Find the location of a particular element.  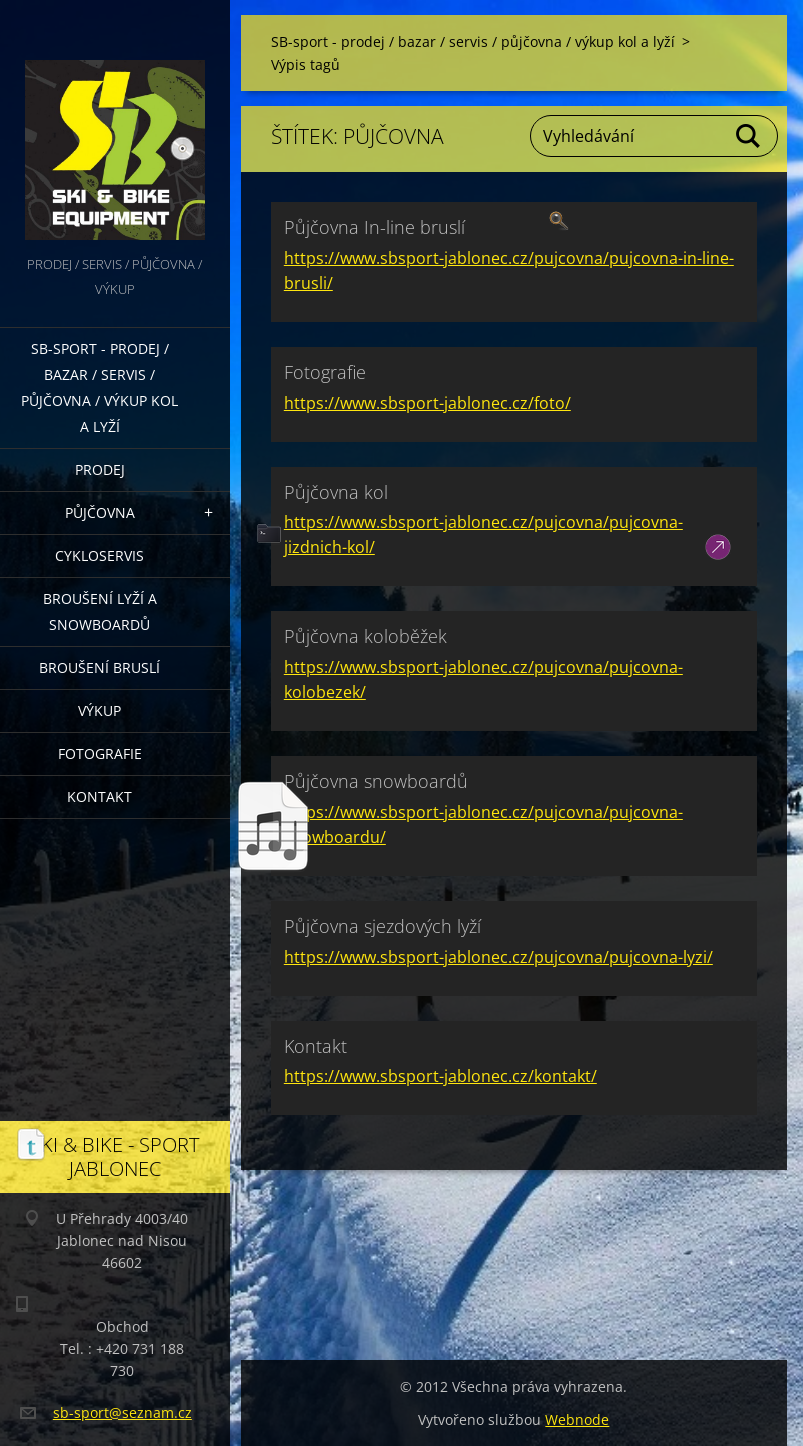

open terminal or command line scripts folder is located at coordinates (269, 534).